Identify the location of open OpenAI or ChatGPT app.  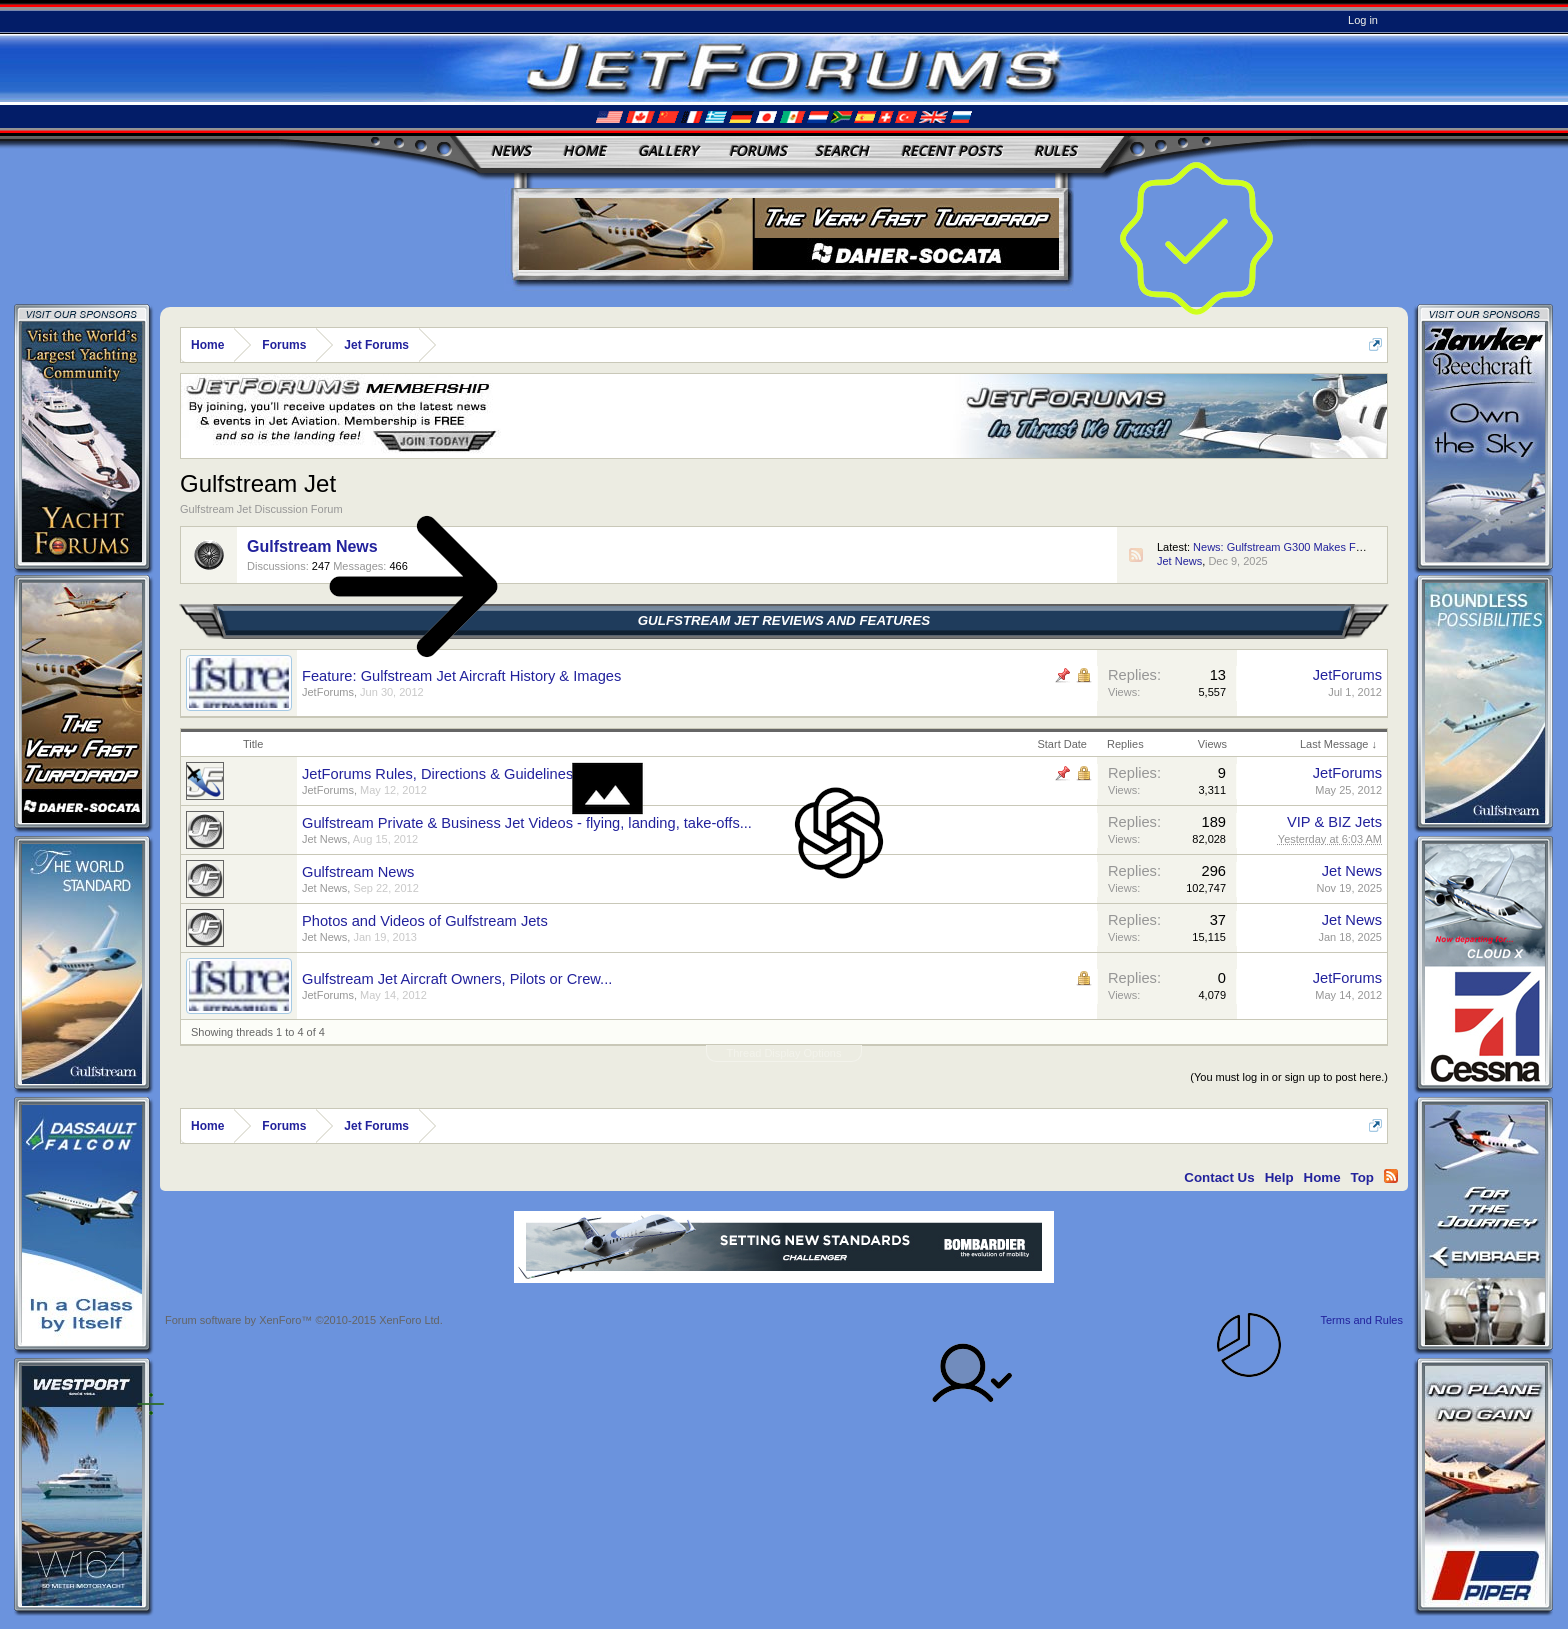
(839, 833).